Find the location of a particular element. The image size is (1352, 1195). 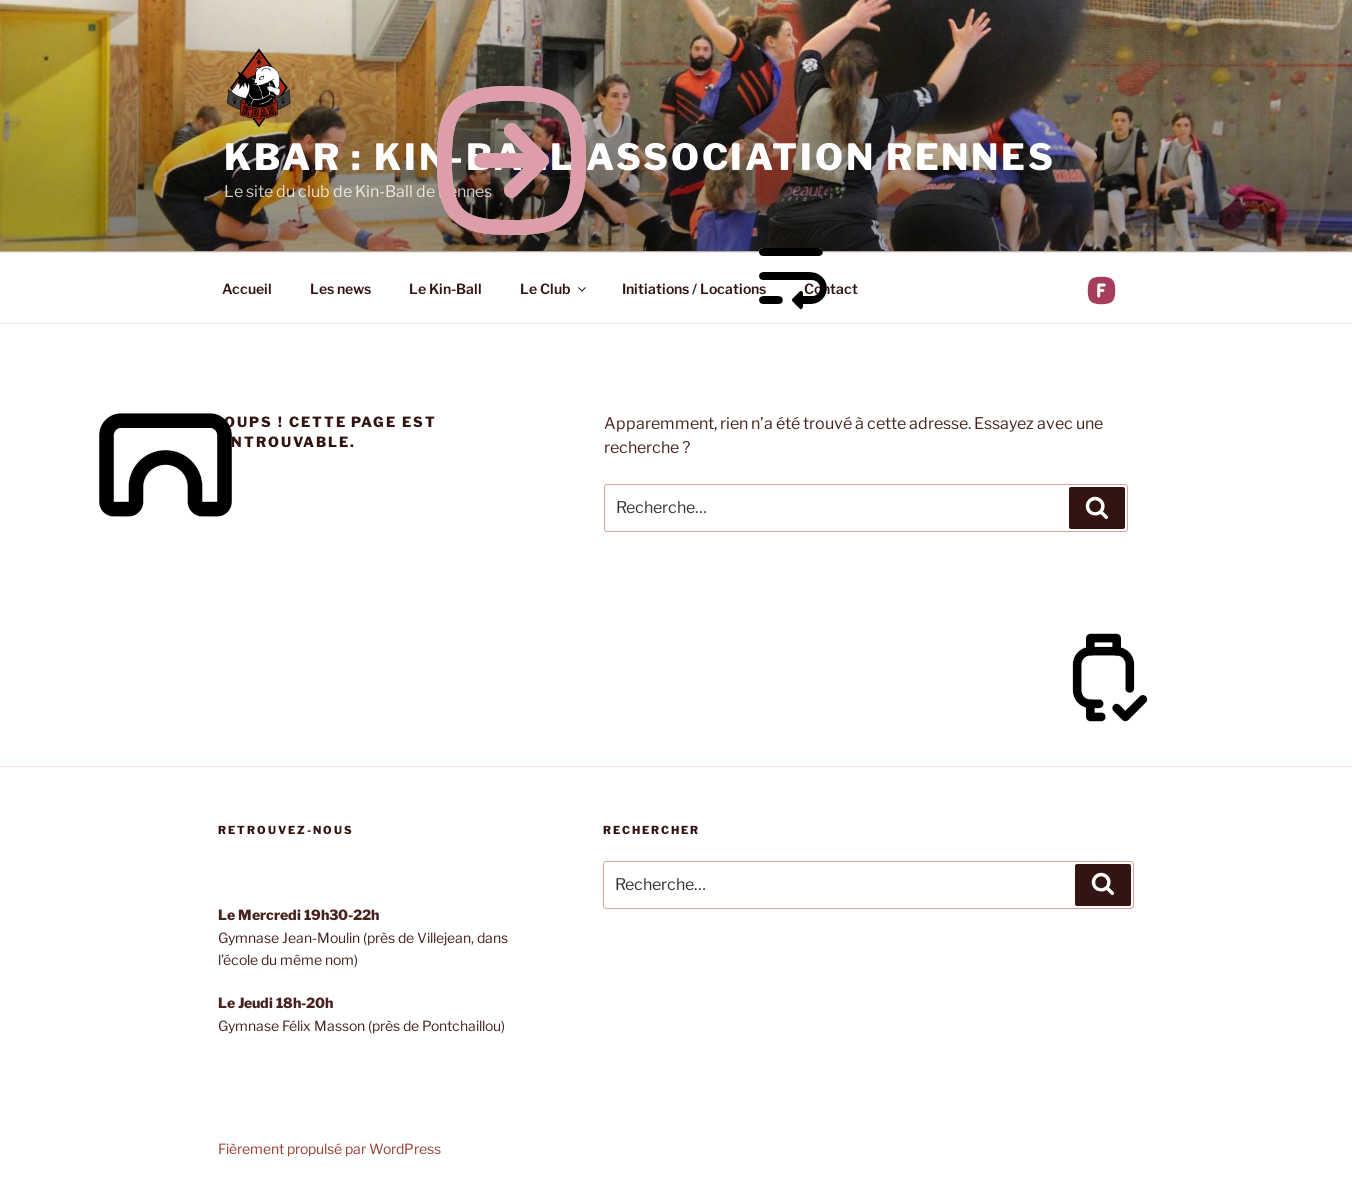

facebook app or service integration is located at coordinates (1101, 290).